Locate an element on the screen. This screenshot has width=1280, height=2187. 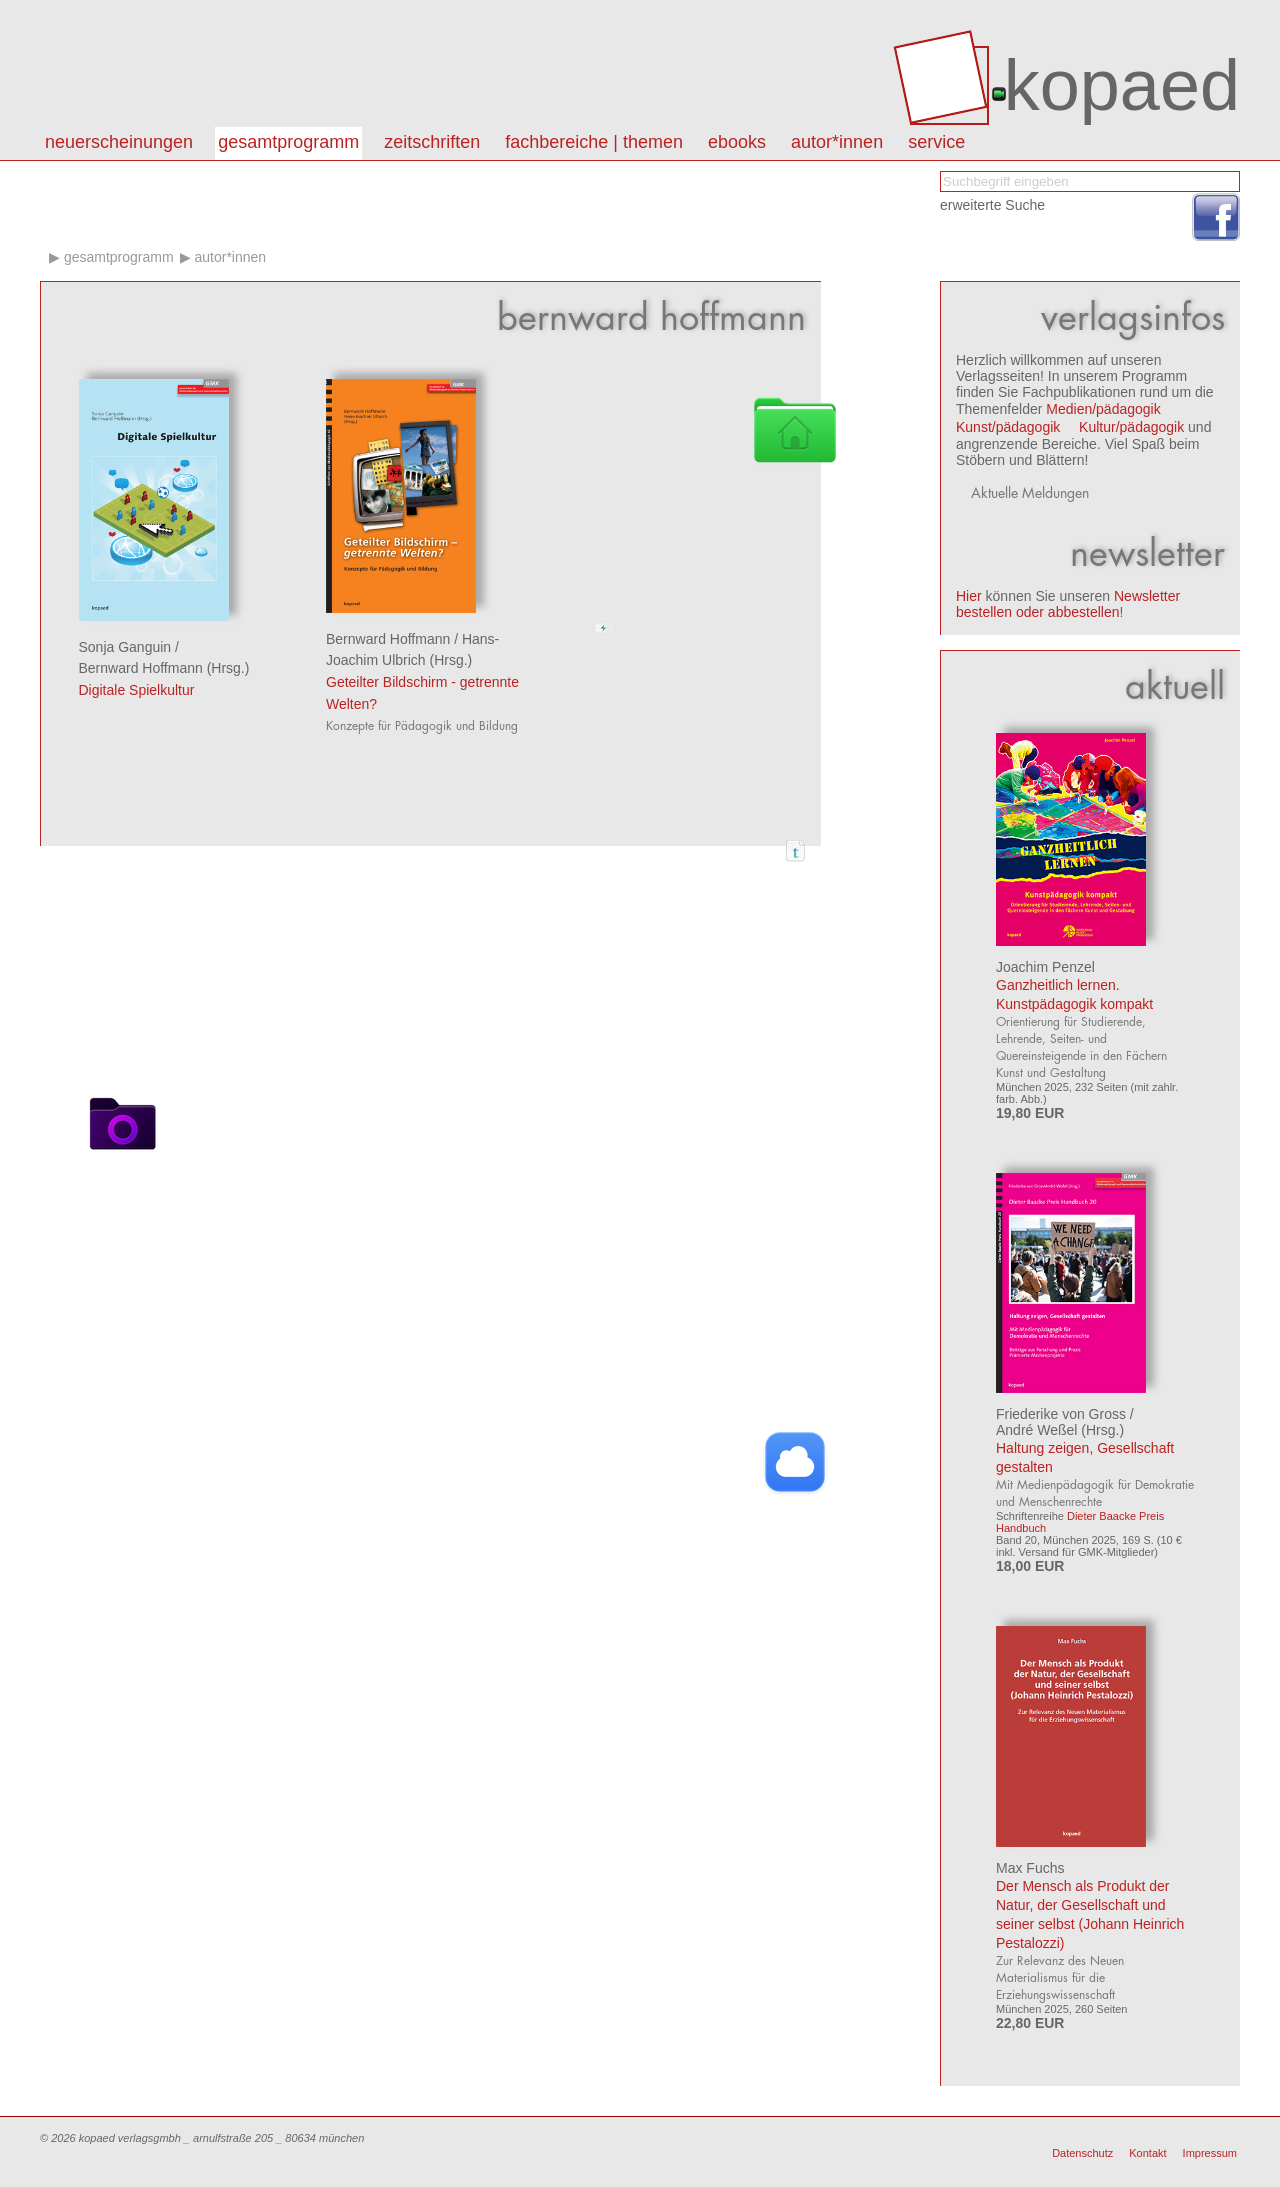
access cloud storage or services is located at coordinates (795, 1462).